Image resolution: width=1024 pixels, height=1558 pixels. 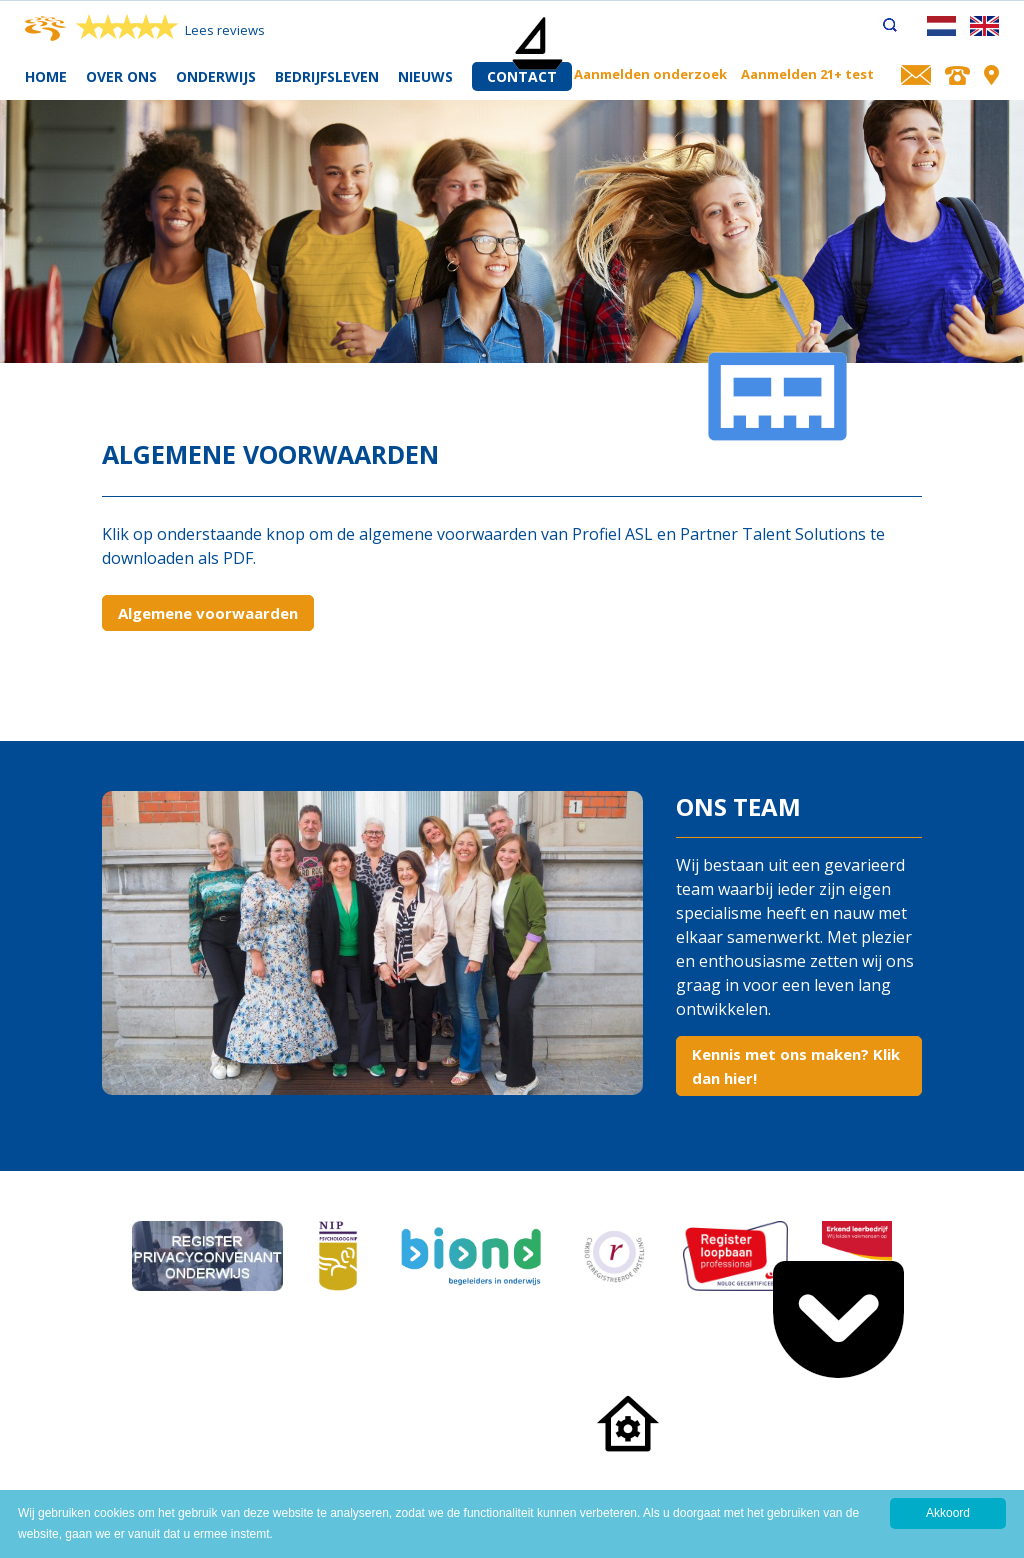 What do you see at coordinates (628, 1426) in the screenshot?
I see `access home settings` at bounding box center [628, 1426].